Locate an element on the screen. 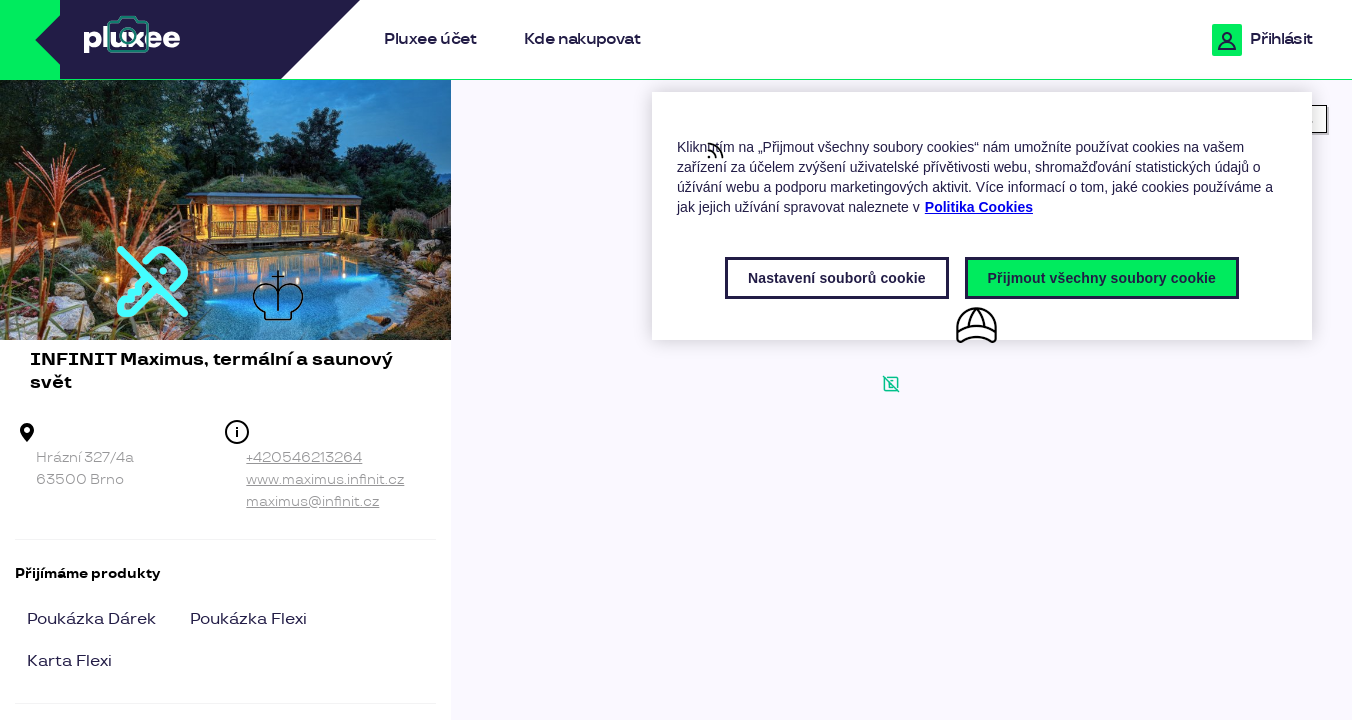 The image size is (1352, 720). take a photo is located at coordinates (128, 35).